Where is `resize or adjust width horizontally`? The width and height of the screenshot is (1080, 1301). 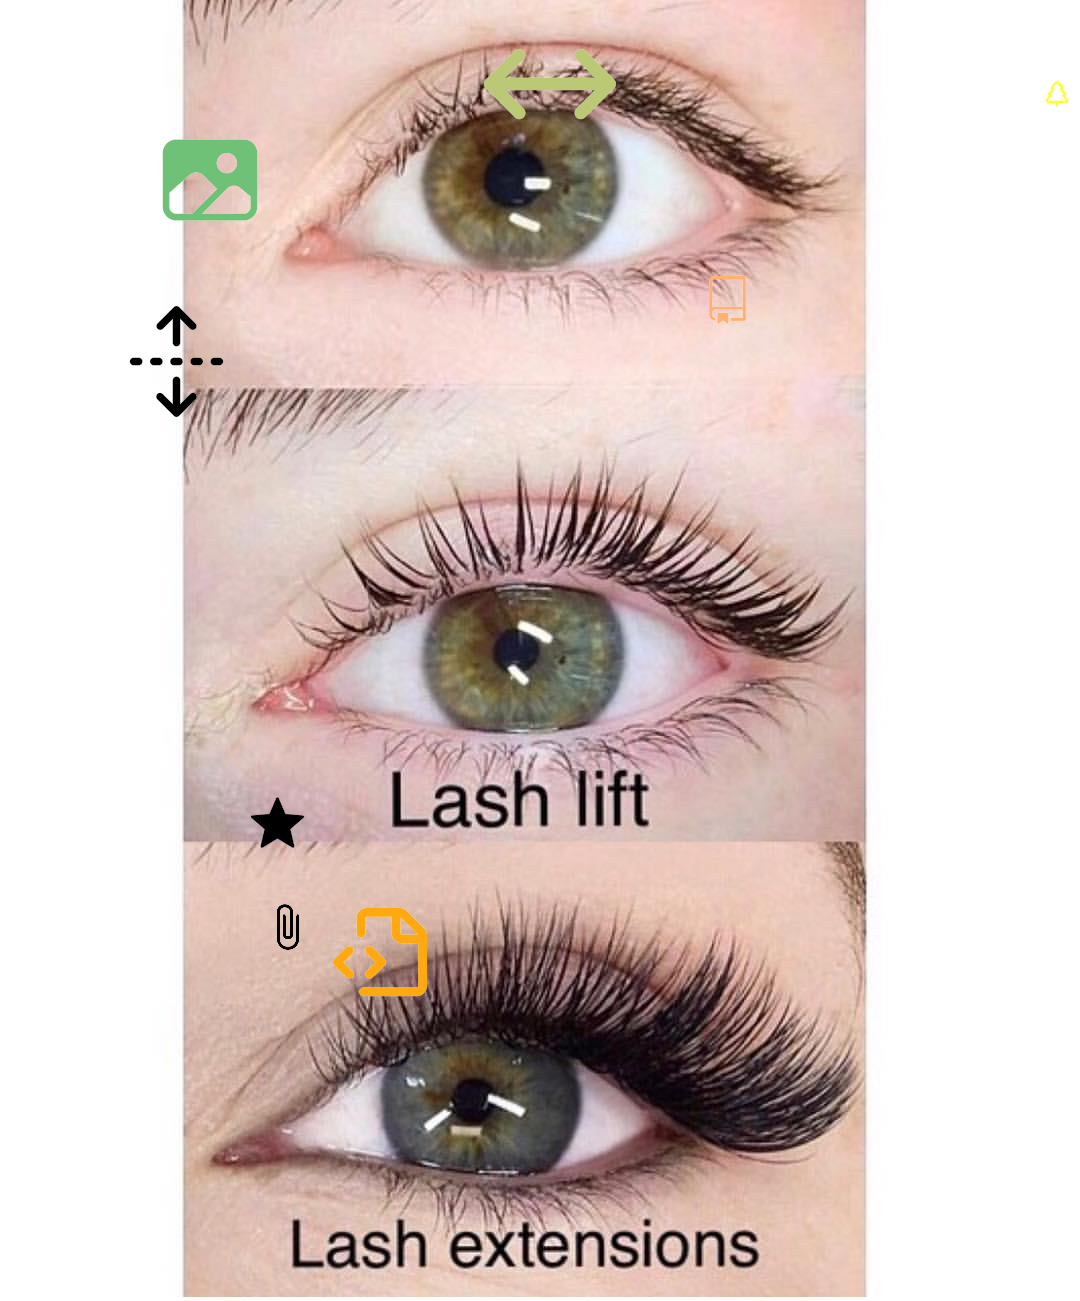
resize or adjust width horizontally is located at coordinates (550, 86).